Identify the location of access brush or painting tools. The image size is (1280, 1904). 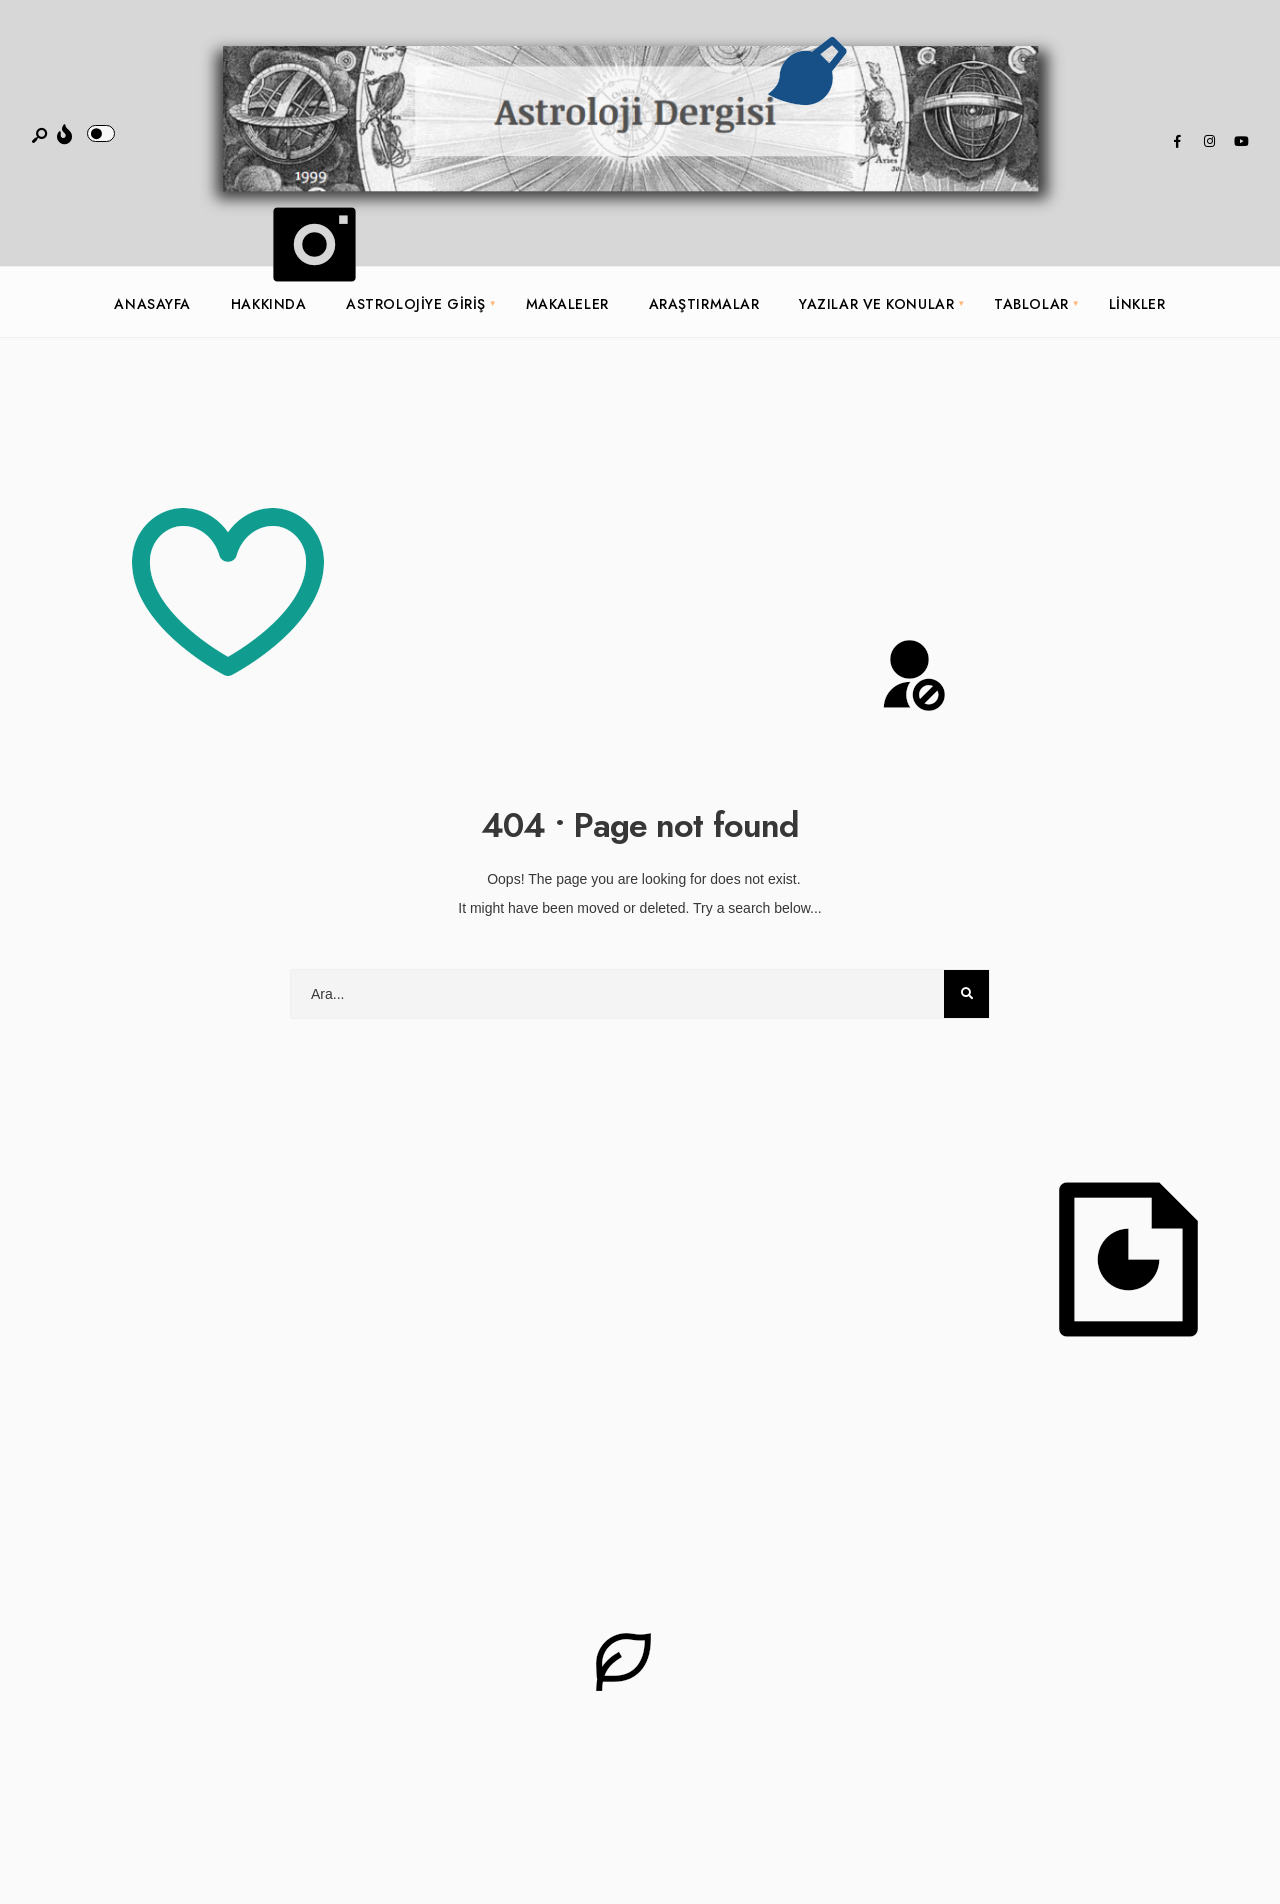
(807, 72).